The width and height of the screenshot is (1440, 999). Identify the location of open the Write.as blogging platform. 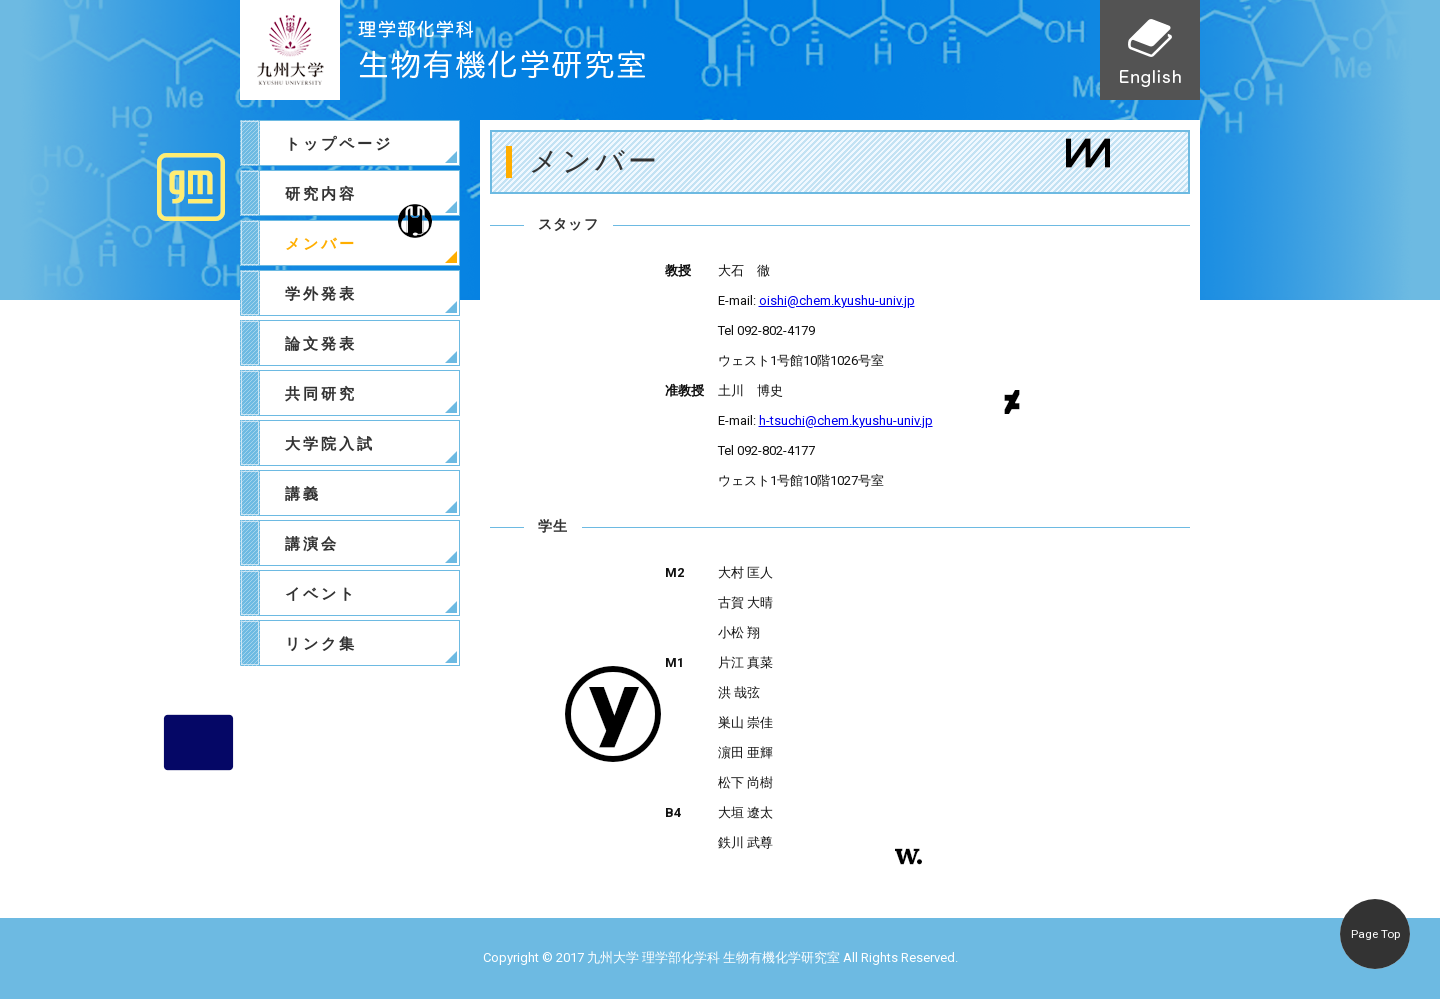
(908, 856).